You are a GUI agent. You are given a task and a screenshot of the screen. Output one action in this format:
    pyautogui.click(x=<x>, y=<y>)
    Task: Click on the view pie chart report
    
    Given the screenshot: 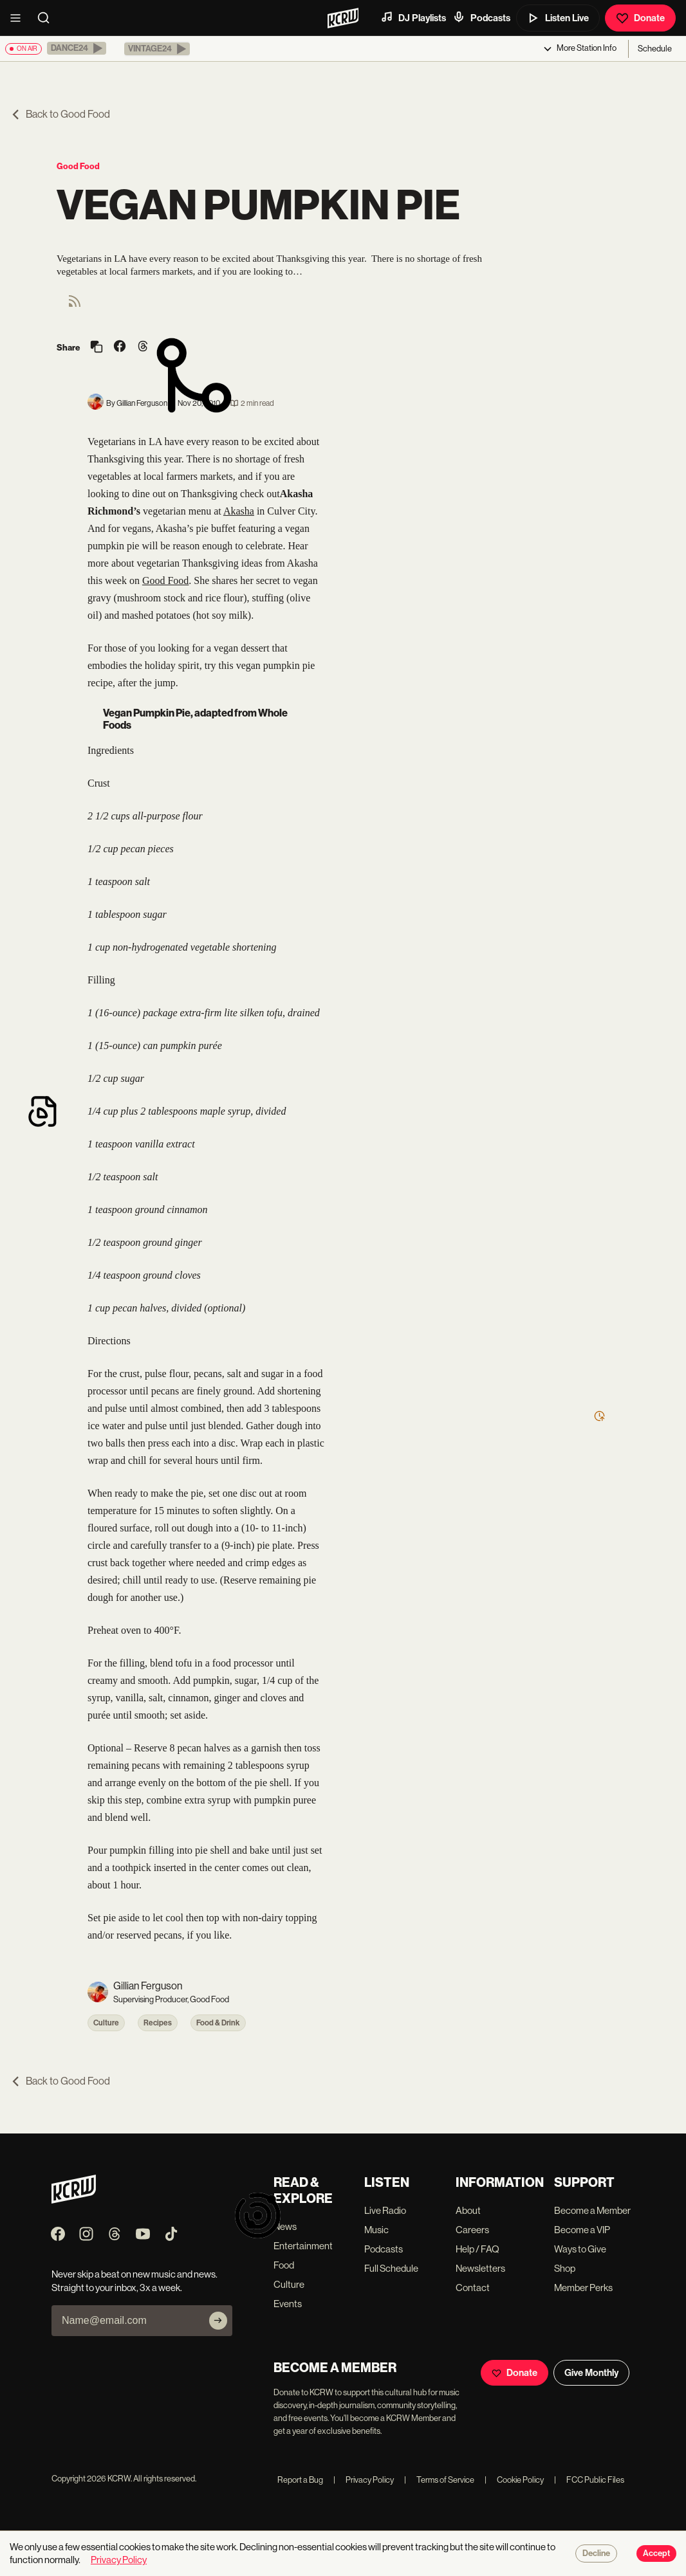 What is the action you would take?
    pyautogui.click(x=44, y=1111)
    